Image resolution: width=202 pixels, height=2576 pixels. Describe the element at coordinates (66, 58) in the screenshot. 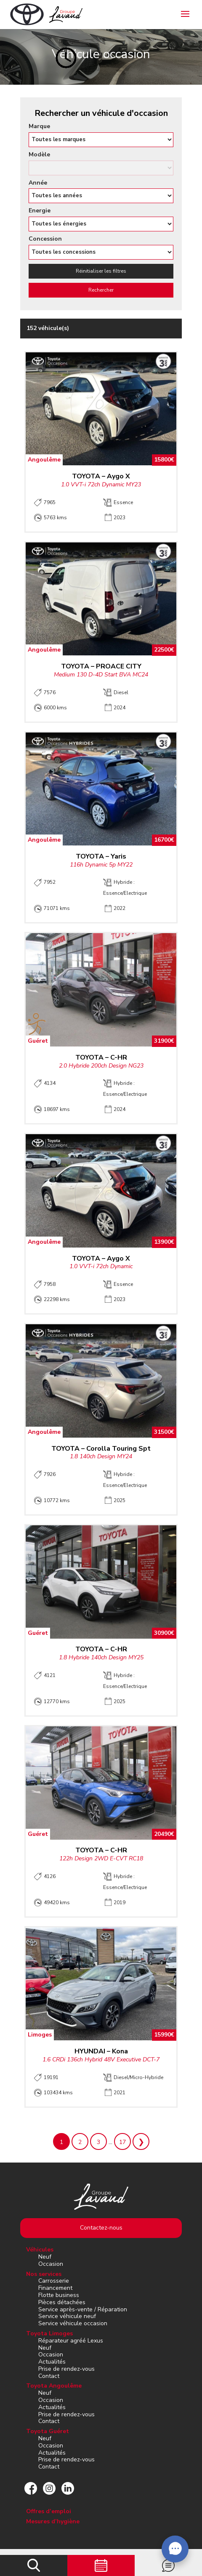

I see `view time or clock settings` at that location.